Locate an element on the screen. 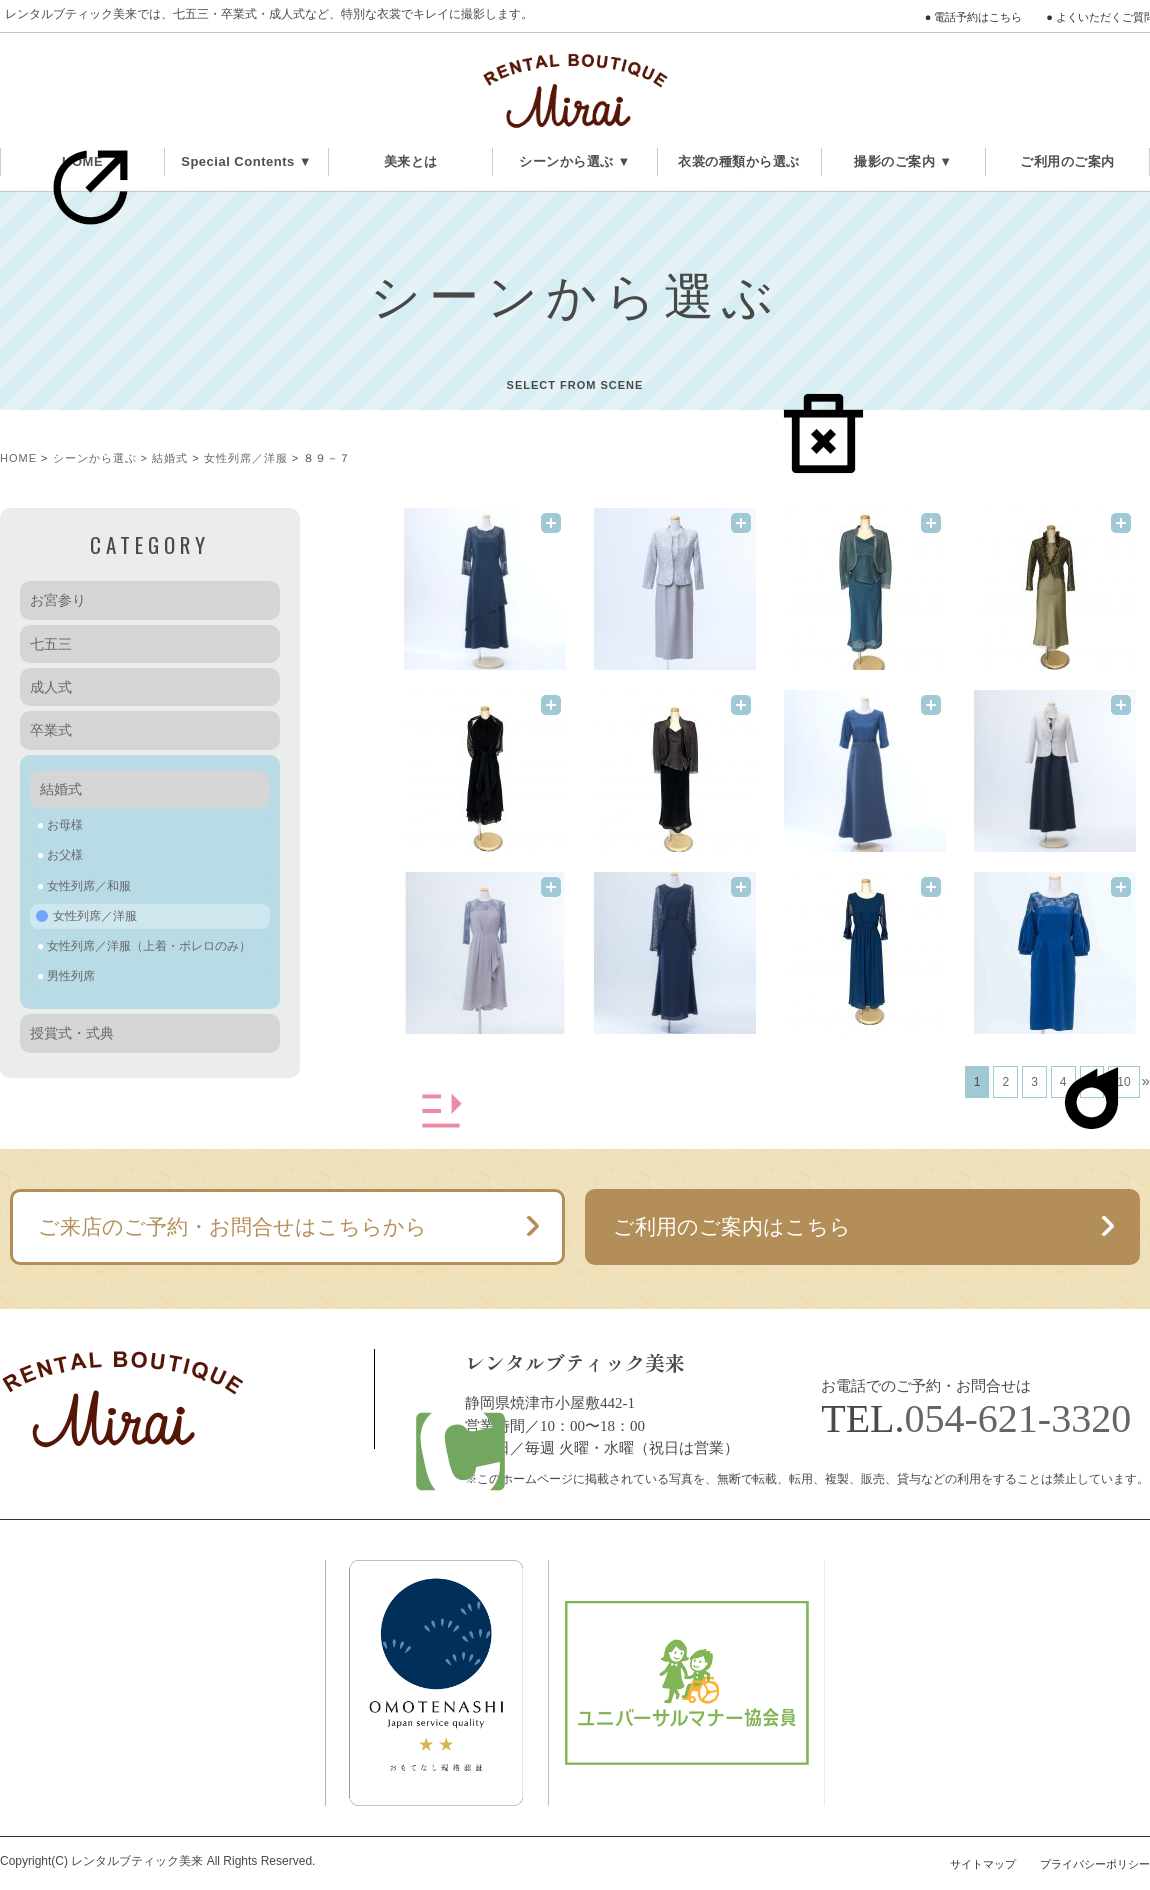 The image size is (1150, 1890). expand the navigation menu is located at coordinates (441, 1111).